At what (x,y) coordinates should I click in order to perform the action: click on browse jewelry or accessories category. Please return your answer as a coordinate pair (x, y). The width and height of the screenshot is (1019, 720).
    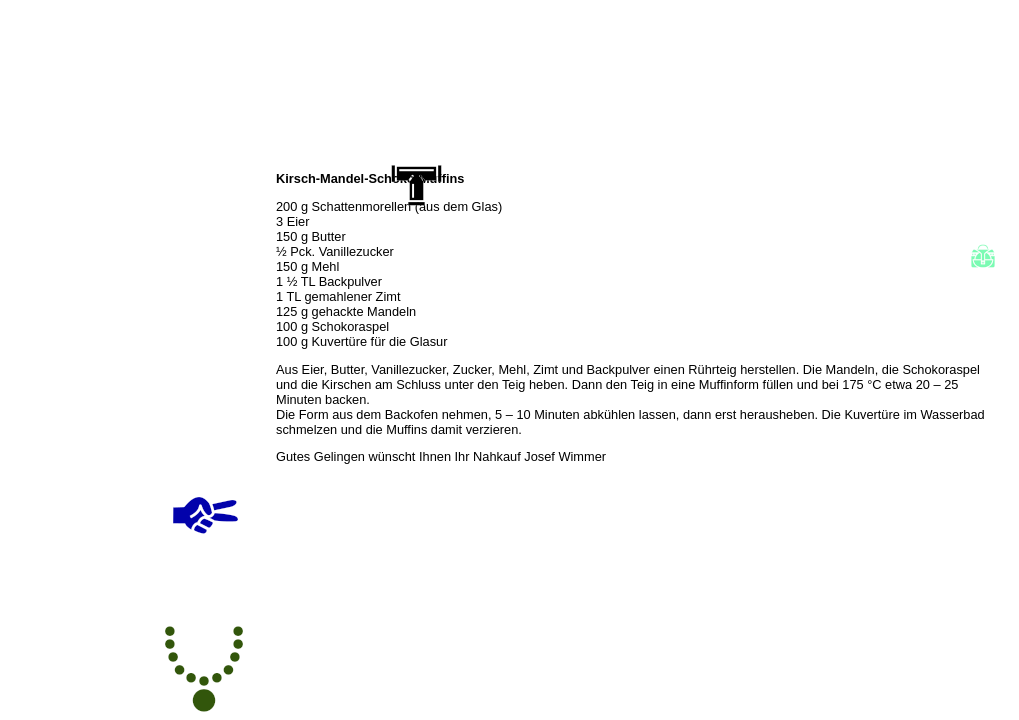
    Looking at the image, I should click on (204, 669).